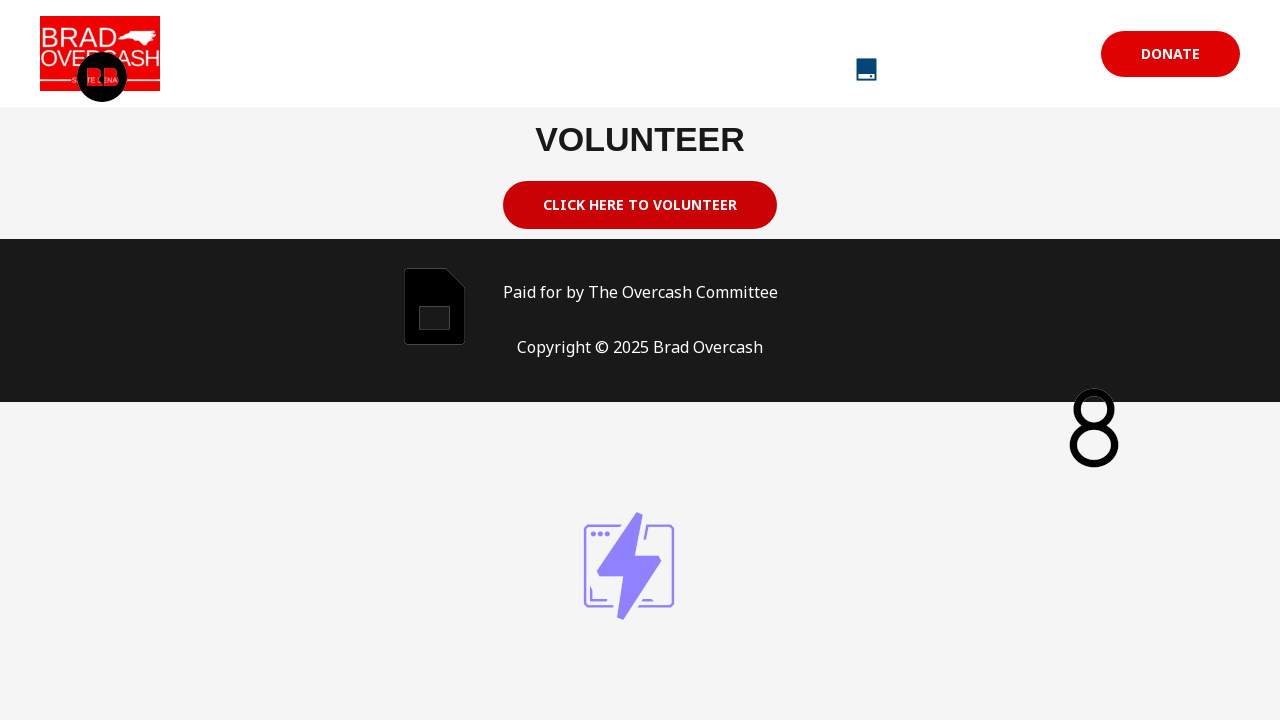 This screenshot has height=720, width=1280. What do you see at coordinates (434, 306) in the screenshot?
I see `view SIM card information` at bounding box center [434, 306].